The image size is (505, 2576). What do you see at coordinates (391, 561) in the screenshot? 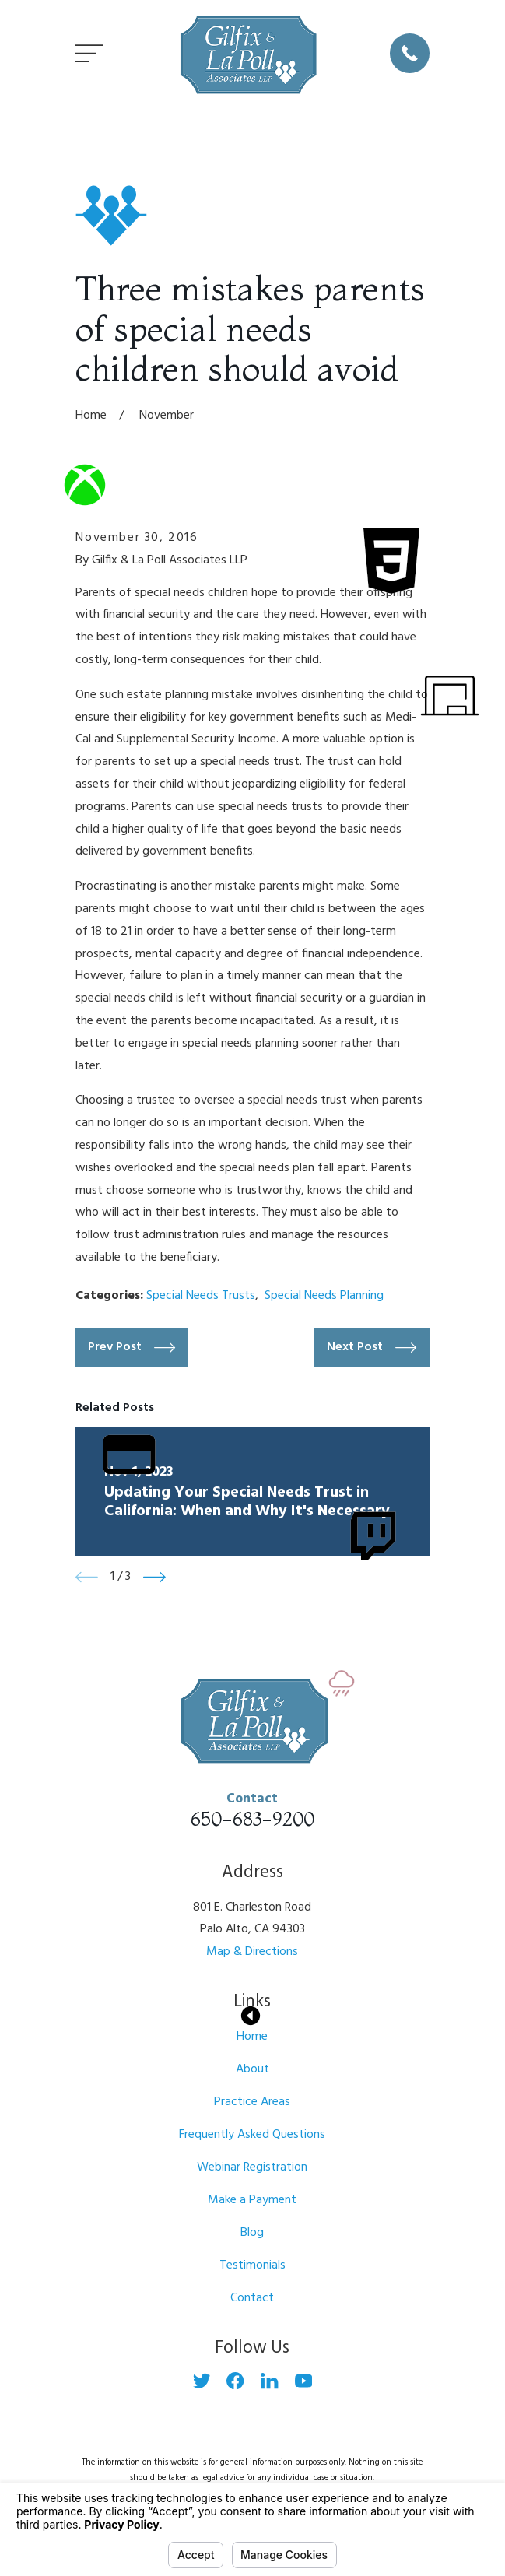
I see `CSS3 stylesheet language logo` at bounding box center [391, 561].